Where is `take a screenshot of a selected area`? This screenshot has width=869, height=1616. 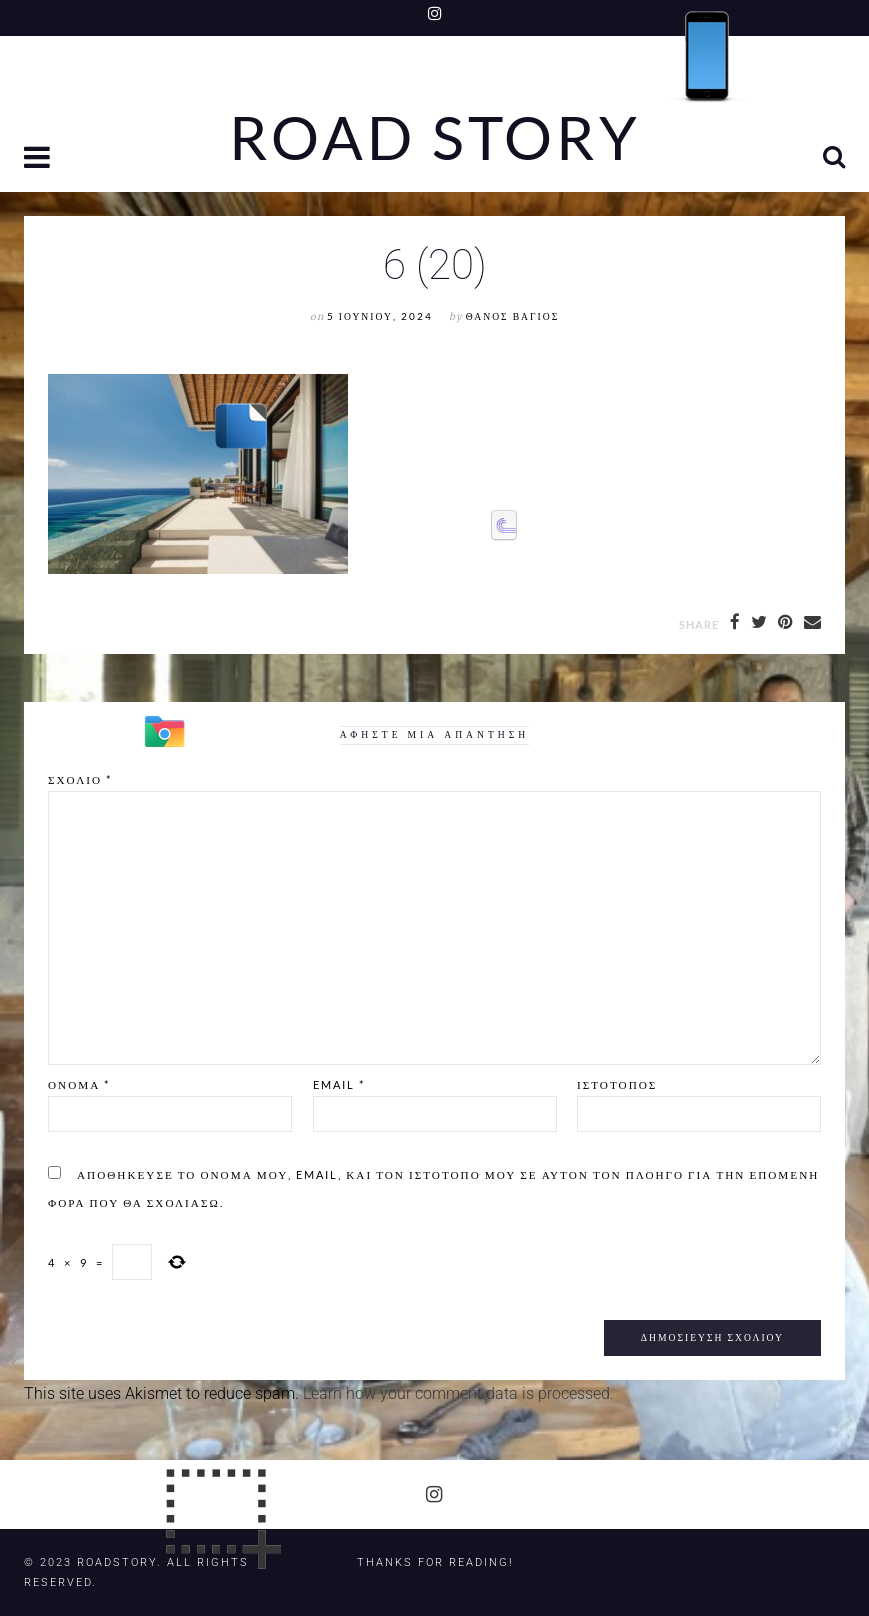
take a screenshot of a selected area is located at coordinates (220, 1515).